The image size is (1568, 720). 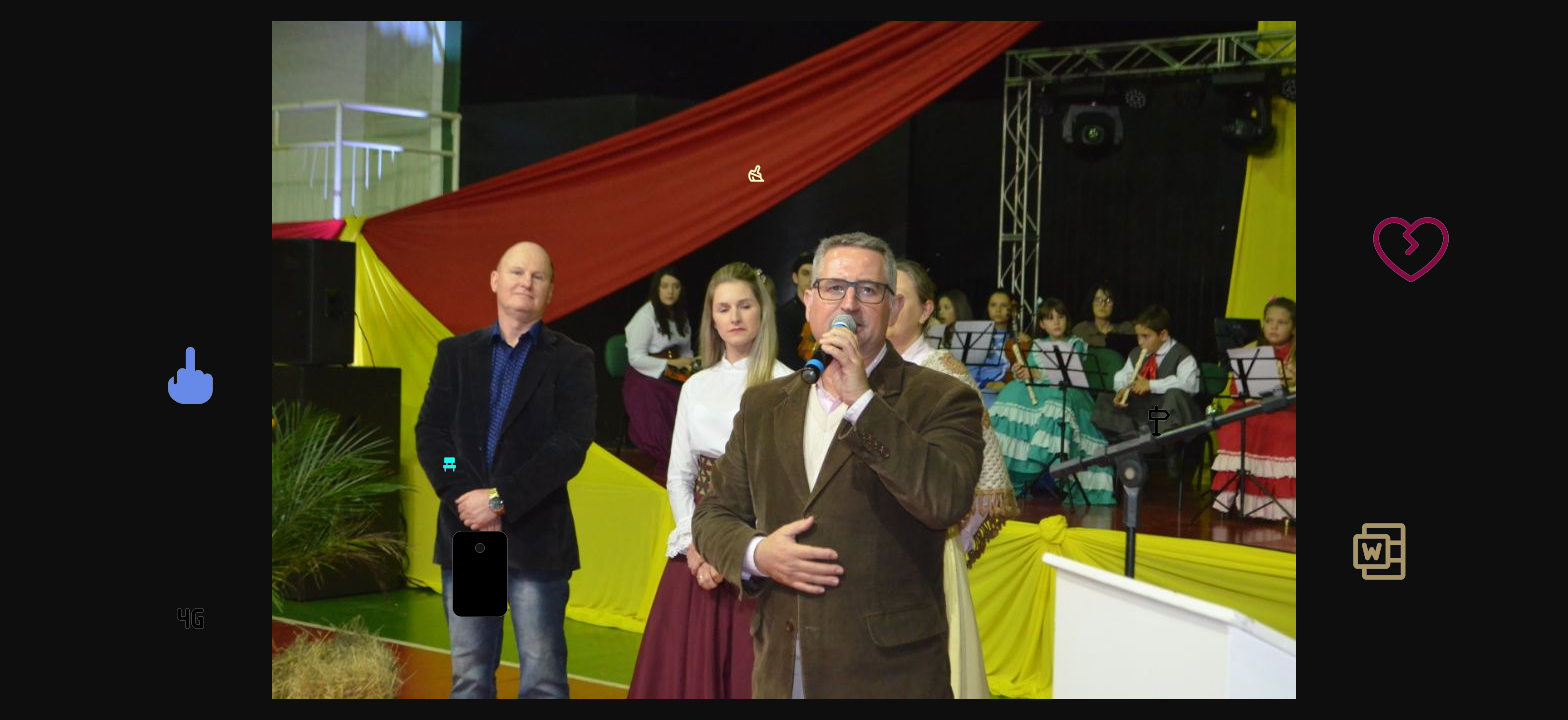 I want to click on indicates 4G cellular network connectivity, so click(x=191, y=618).